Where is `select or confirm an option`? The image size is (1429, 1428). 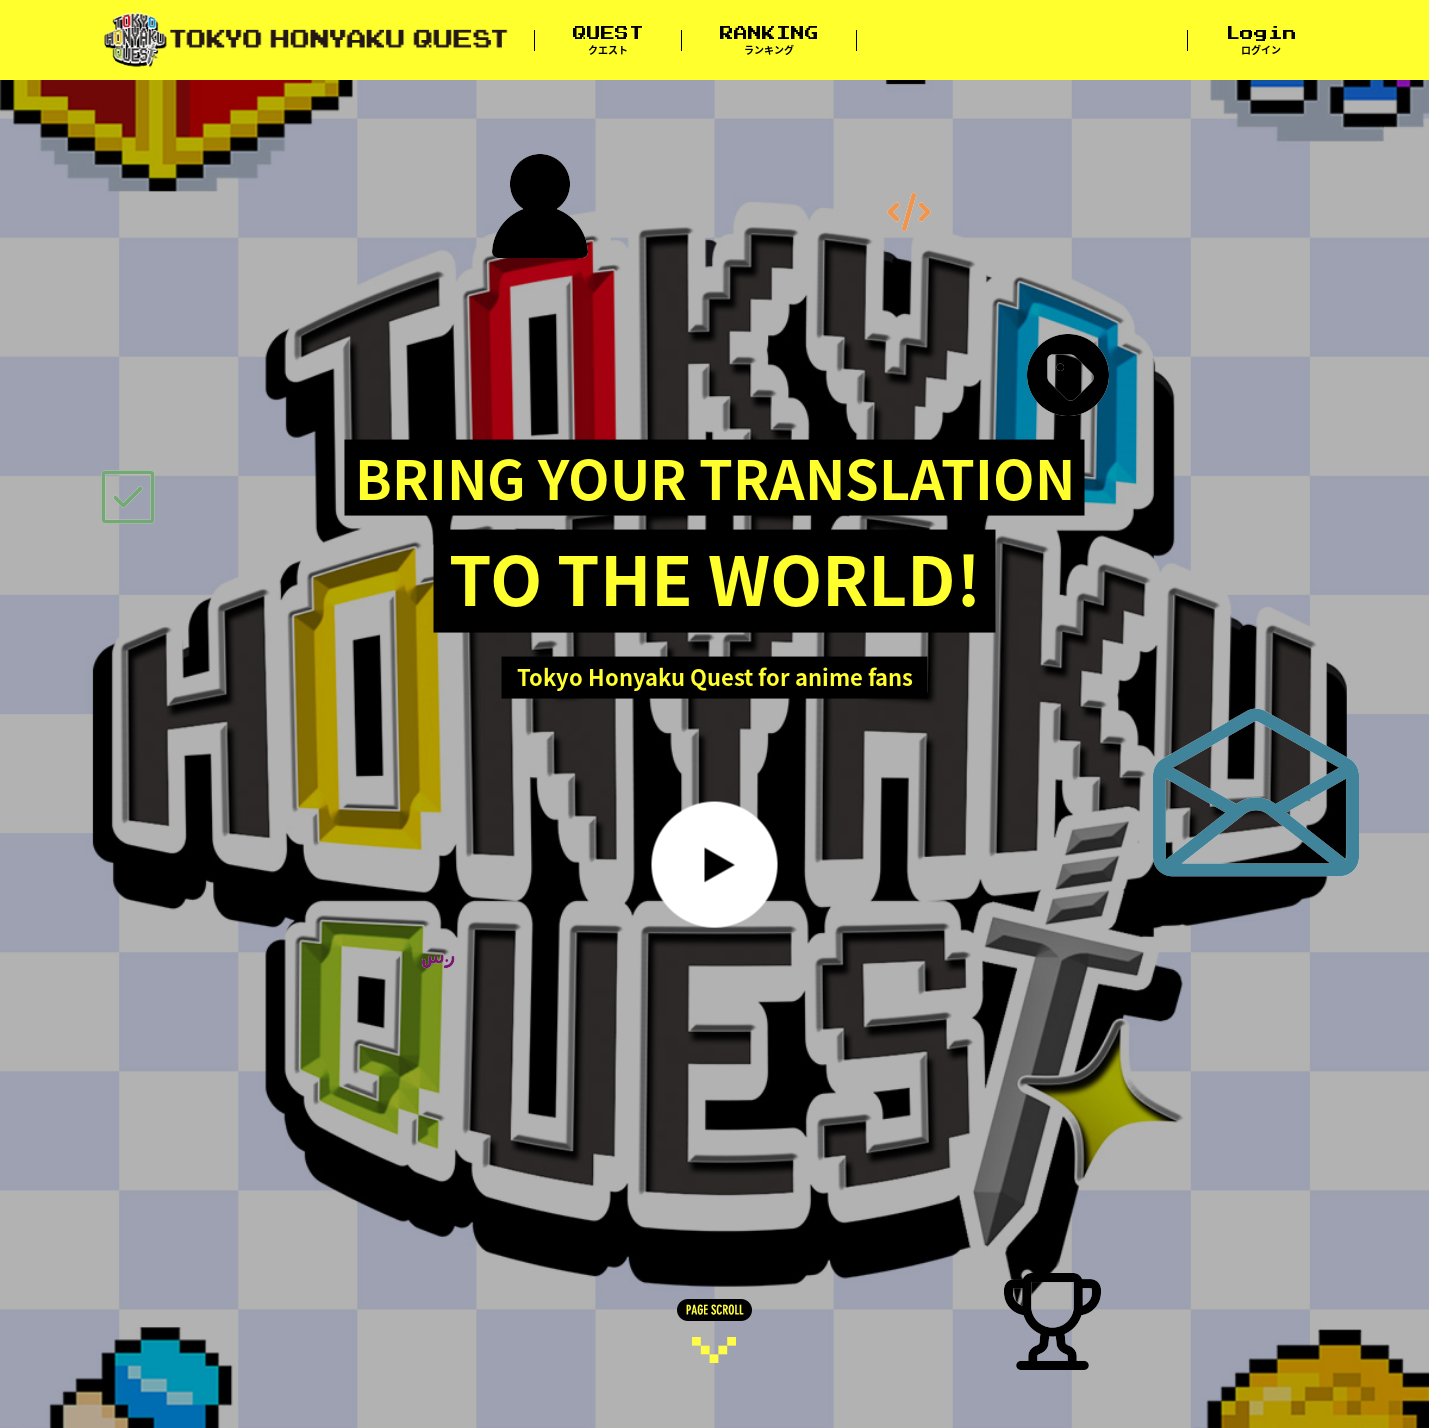
select or confirm an option is located at coordinates (128, 497).